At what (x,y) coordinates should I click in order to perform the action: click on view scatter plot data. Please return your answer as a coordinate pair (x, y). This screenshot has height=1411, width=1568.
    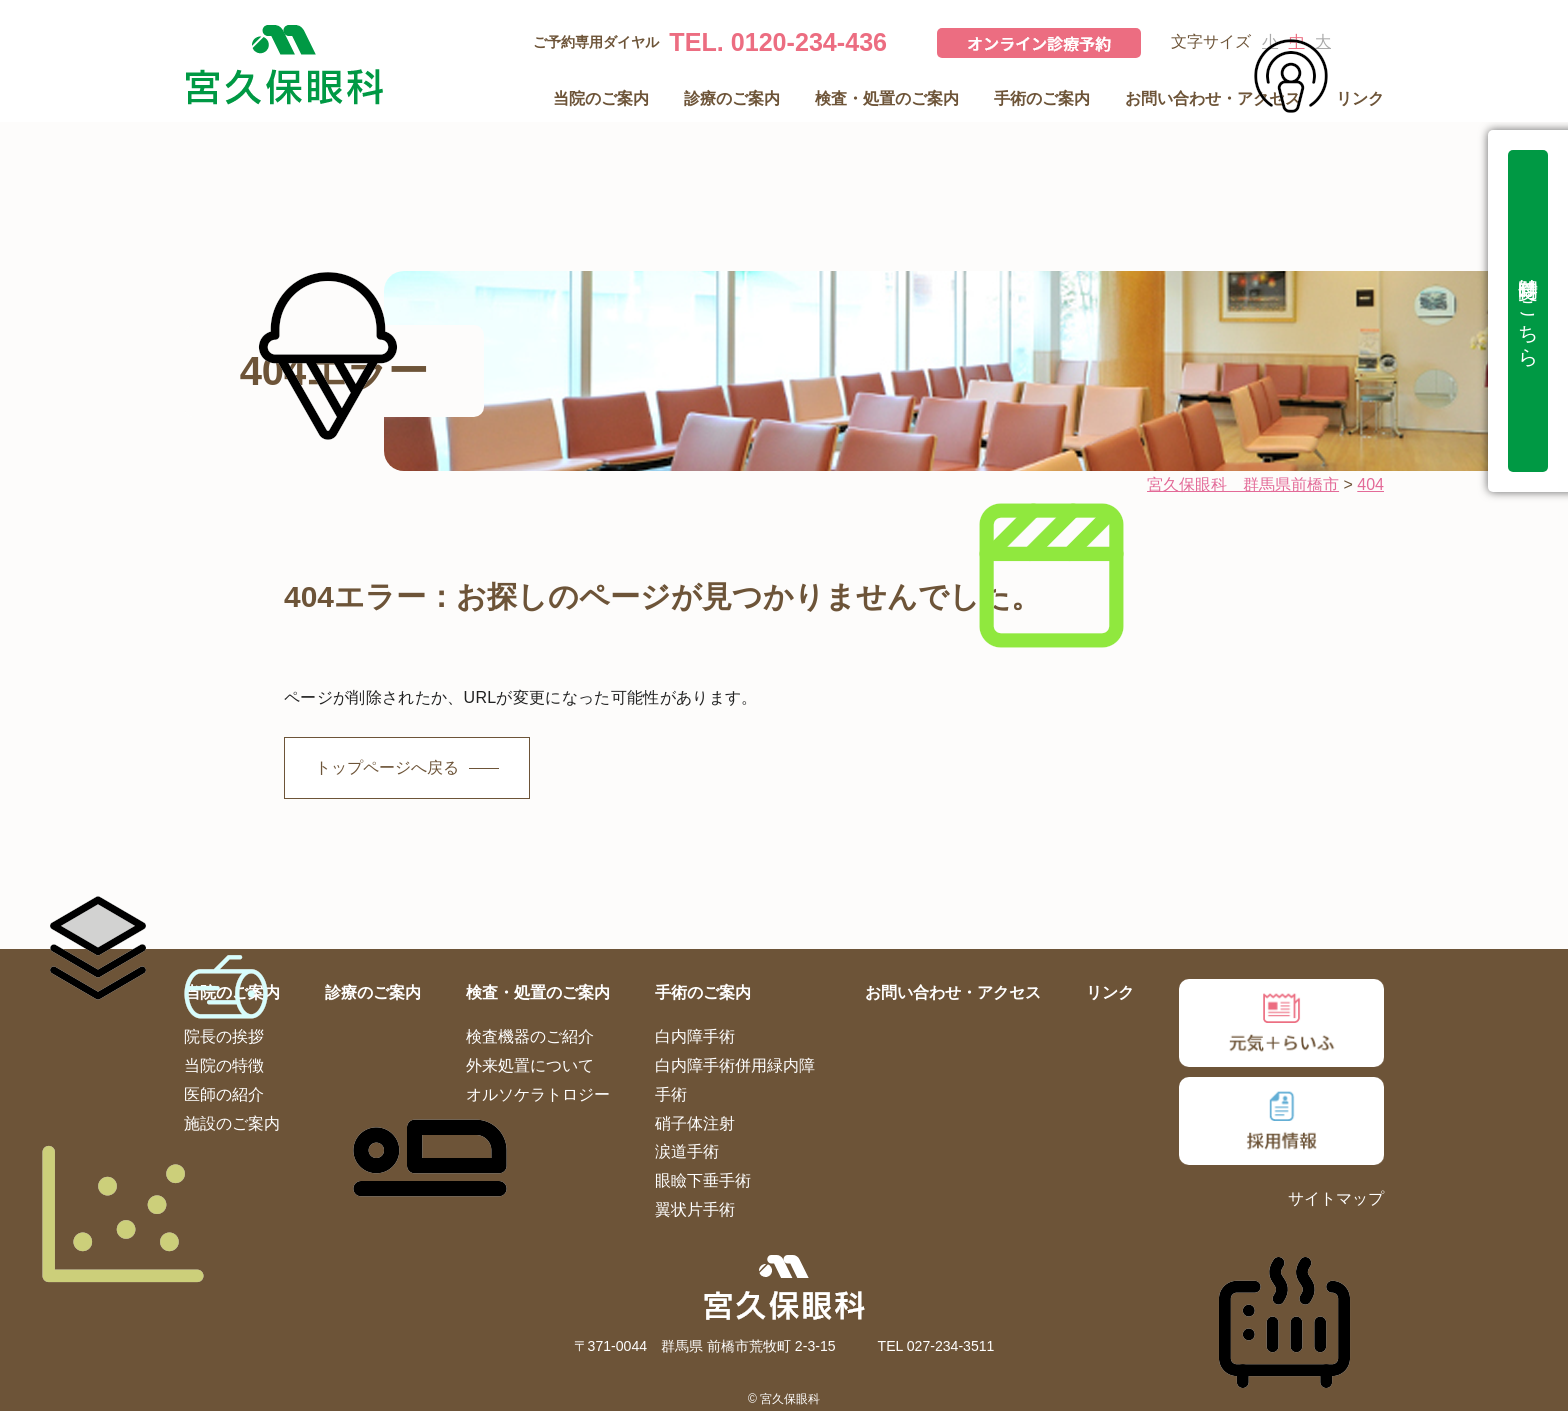
    Looking at the image, I should click on (123, 1214).